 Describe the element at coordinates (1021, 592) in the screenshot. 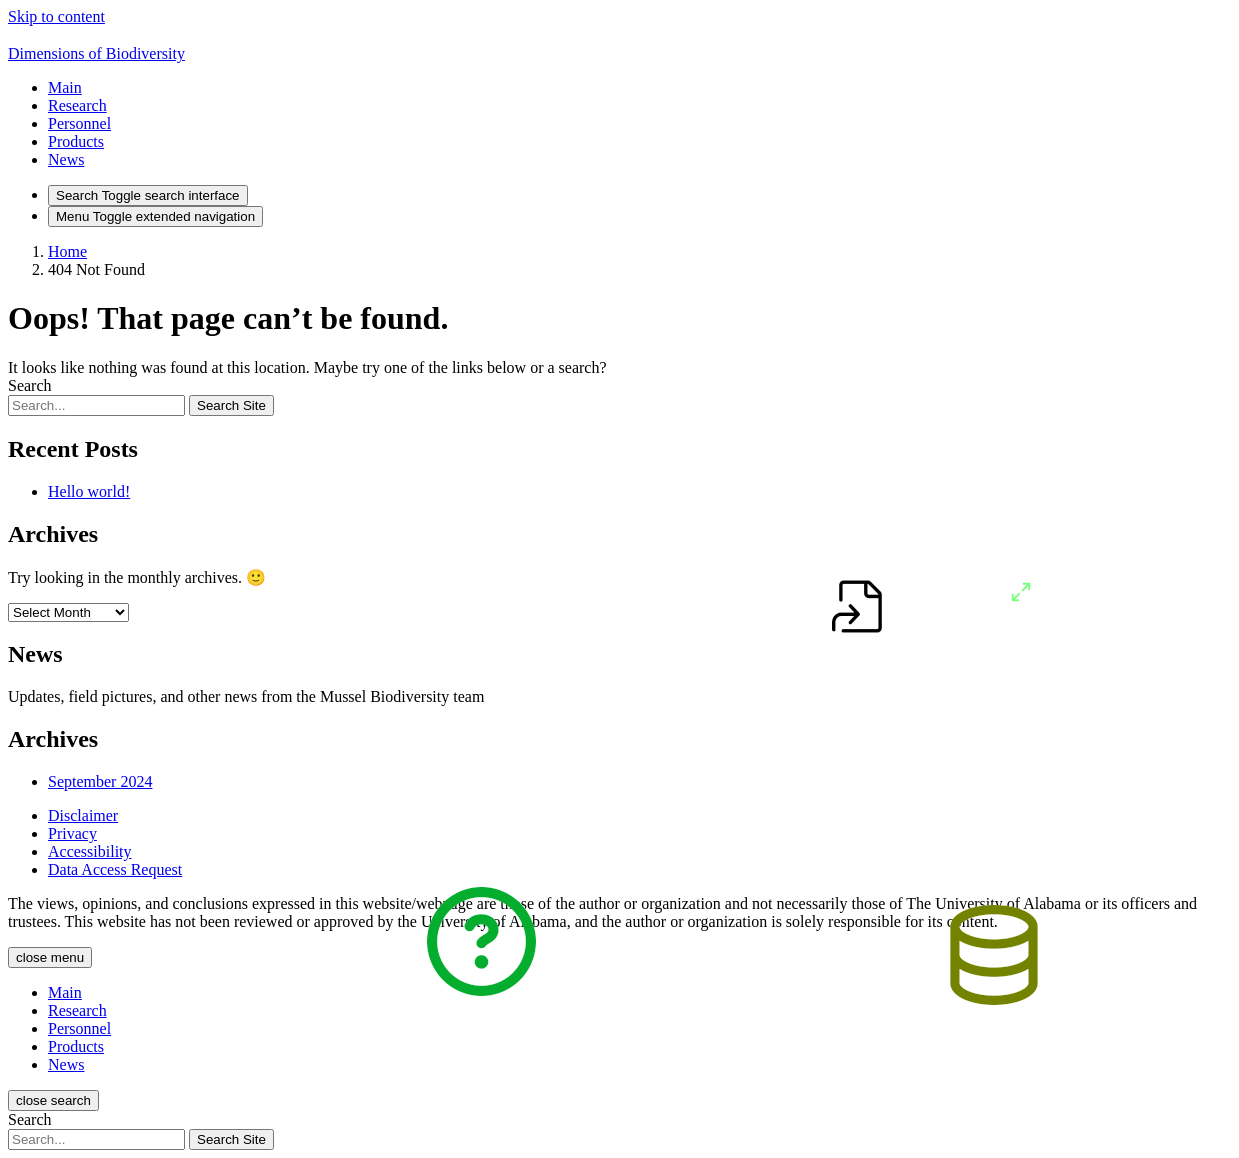

I see `maximize window to full screen` at that location.